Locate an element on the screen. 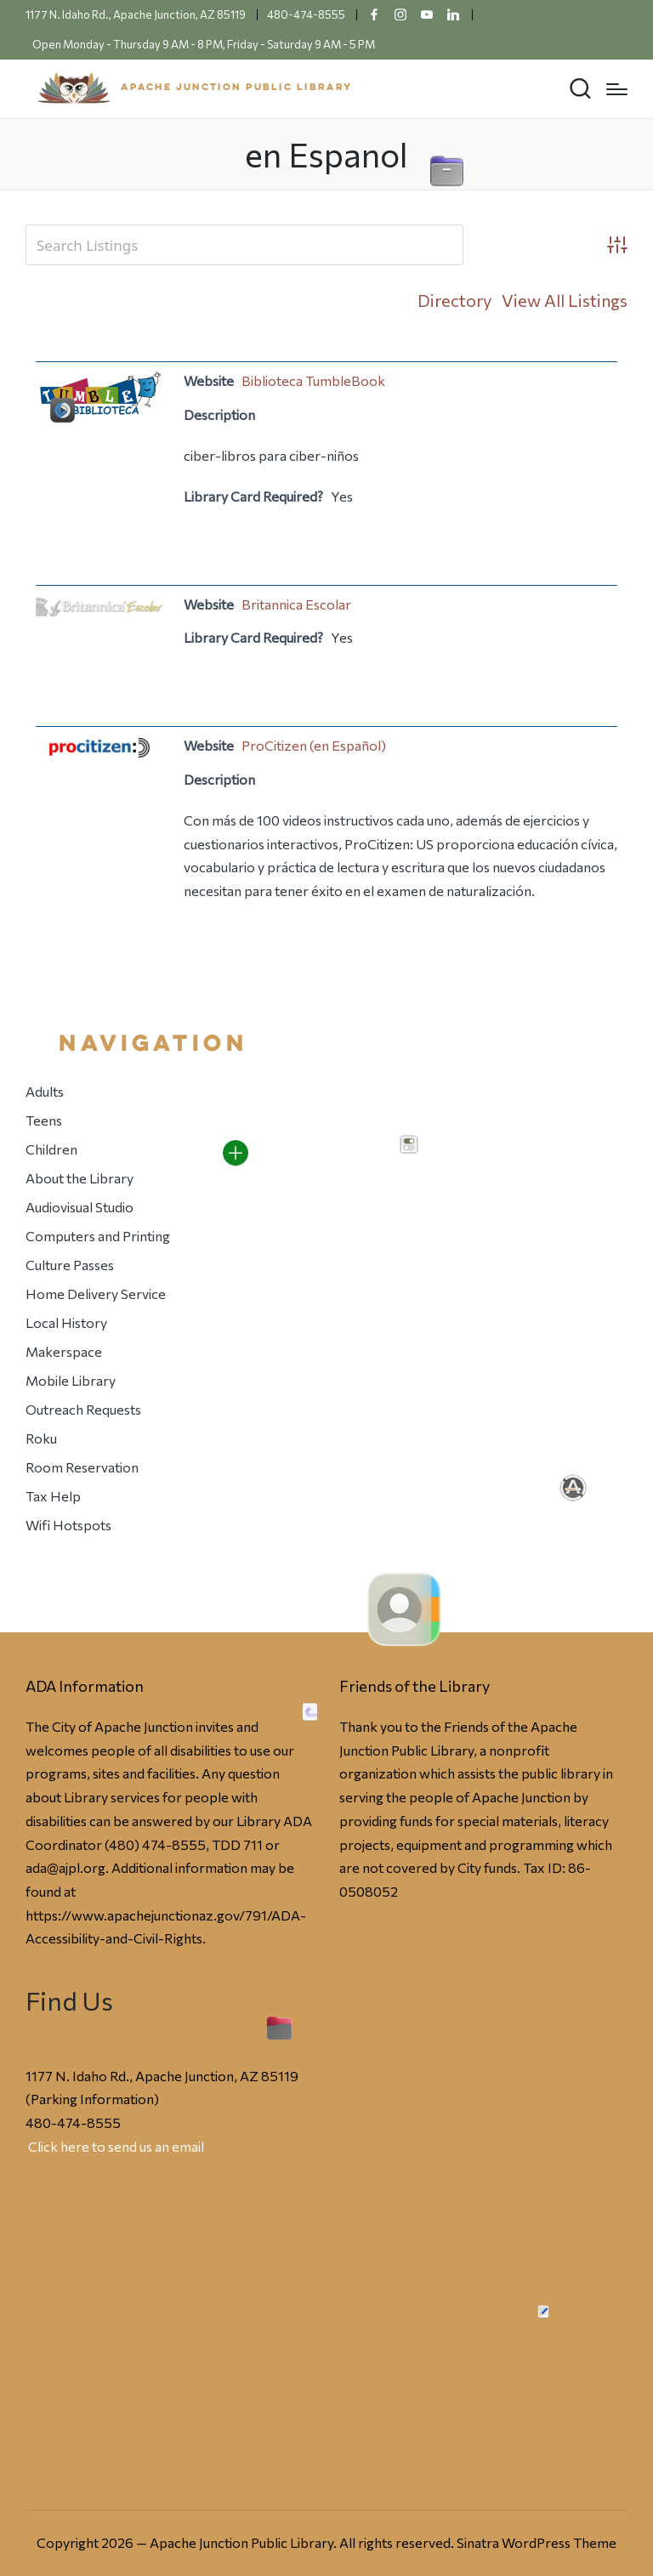 The width and height of the screenshot is (653, 2576). open contacts app is located at coordinates (404, 1609).